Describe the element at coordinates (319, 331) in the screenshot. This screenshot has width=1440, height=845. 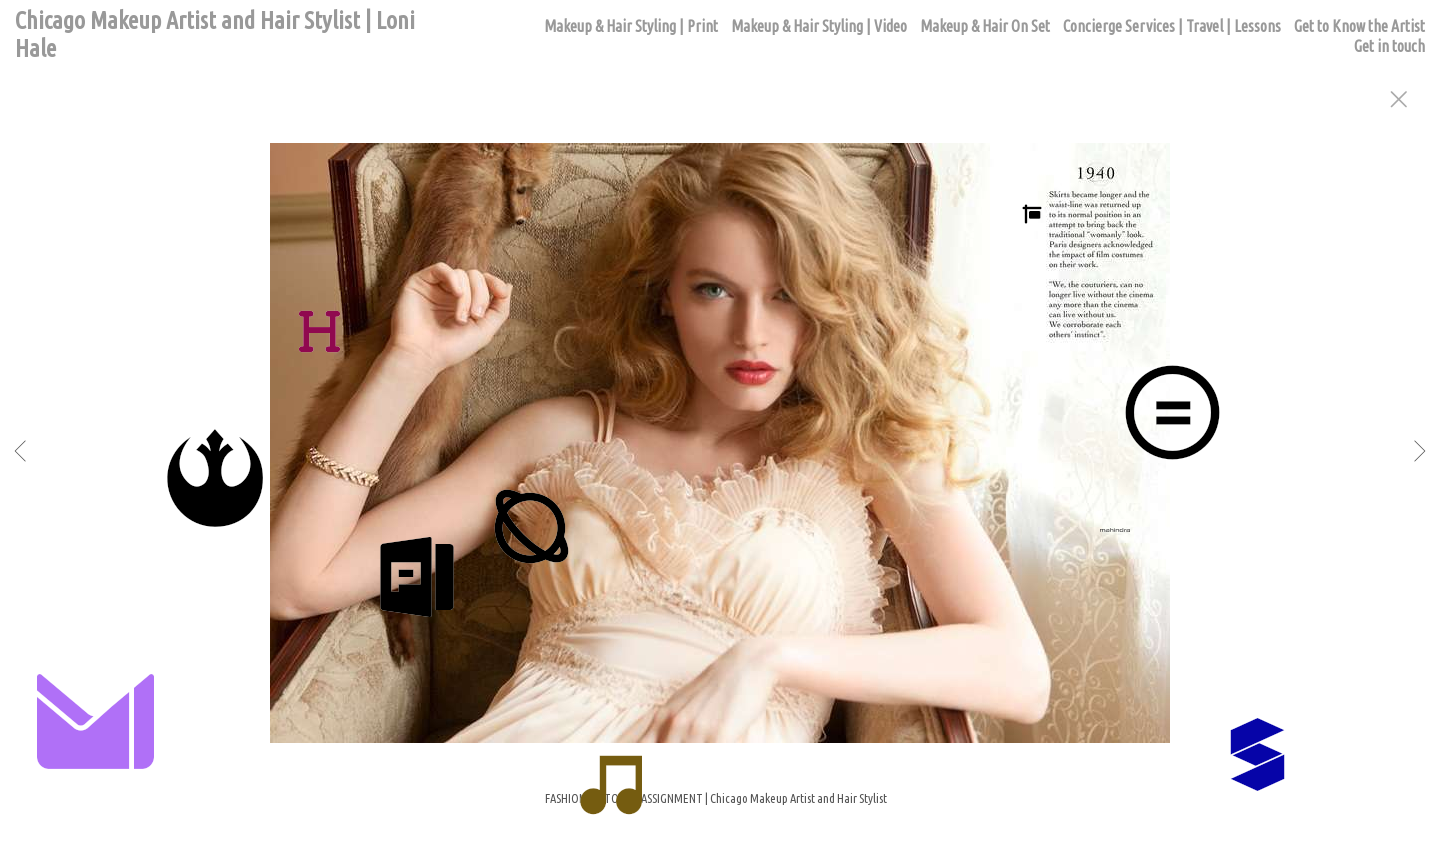
I see `format text as a heading` at that location.